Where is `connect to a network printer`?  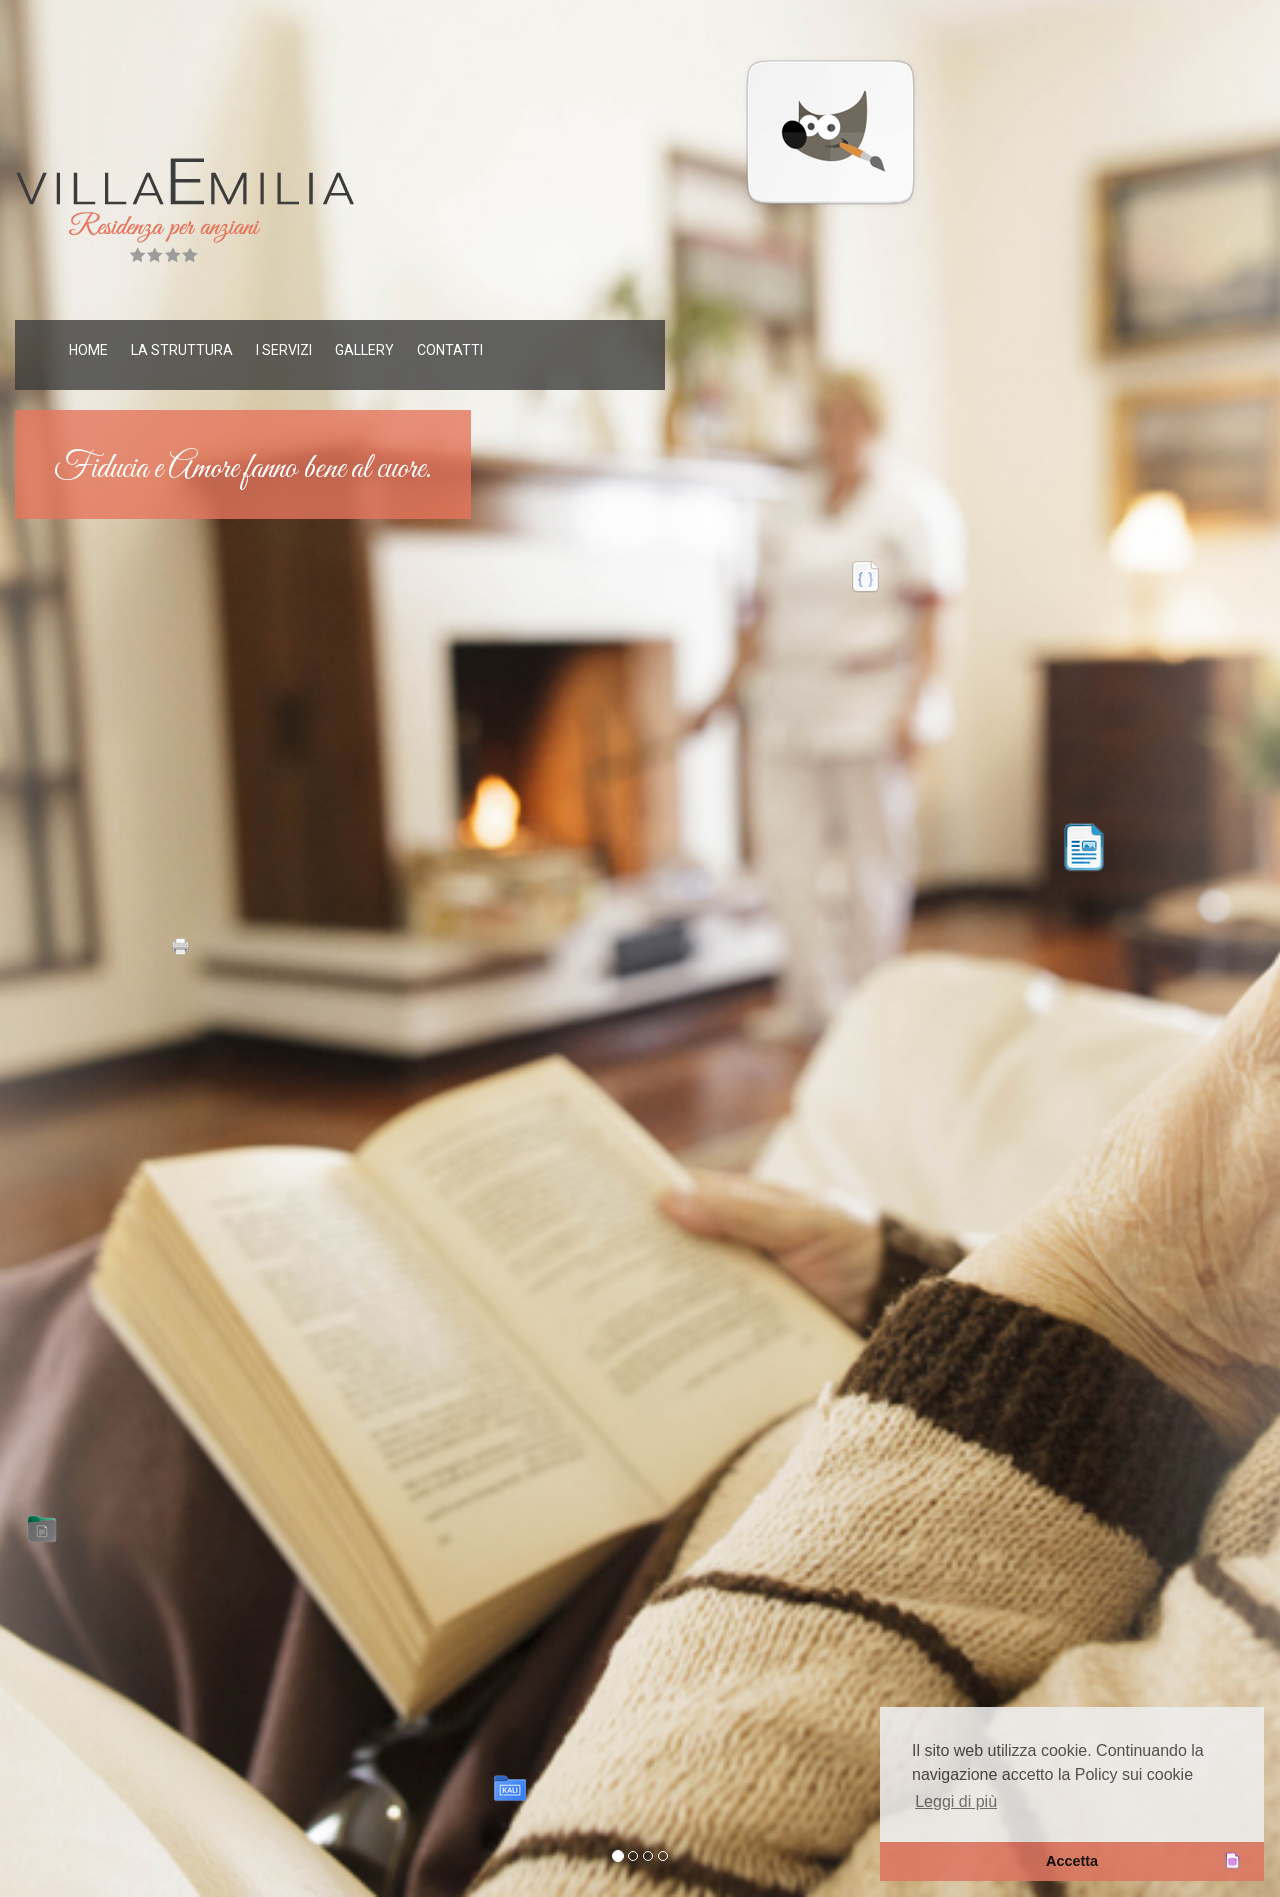 connect to a network printer is located at coordinates (180, 946).